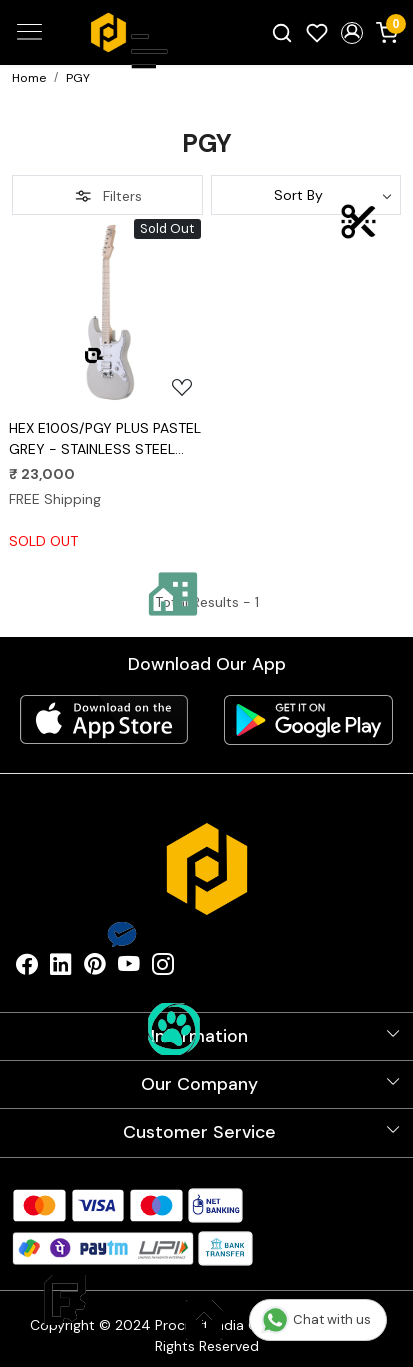 The image size is (413, 1367). What do you see at coordinates (148, 51) in the screenshot?
I see `view horizontal bar chart data` at bounding box center [148, 51].